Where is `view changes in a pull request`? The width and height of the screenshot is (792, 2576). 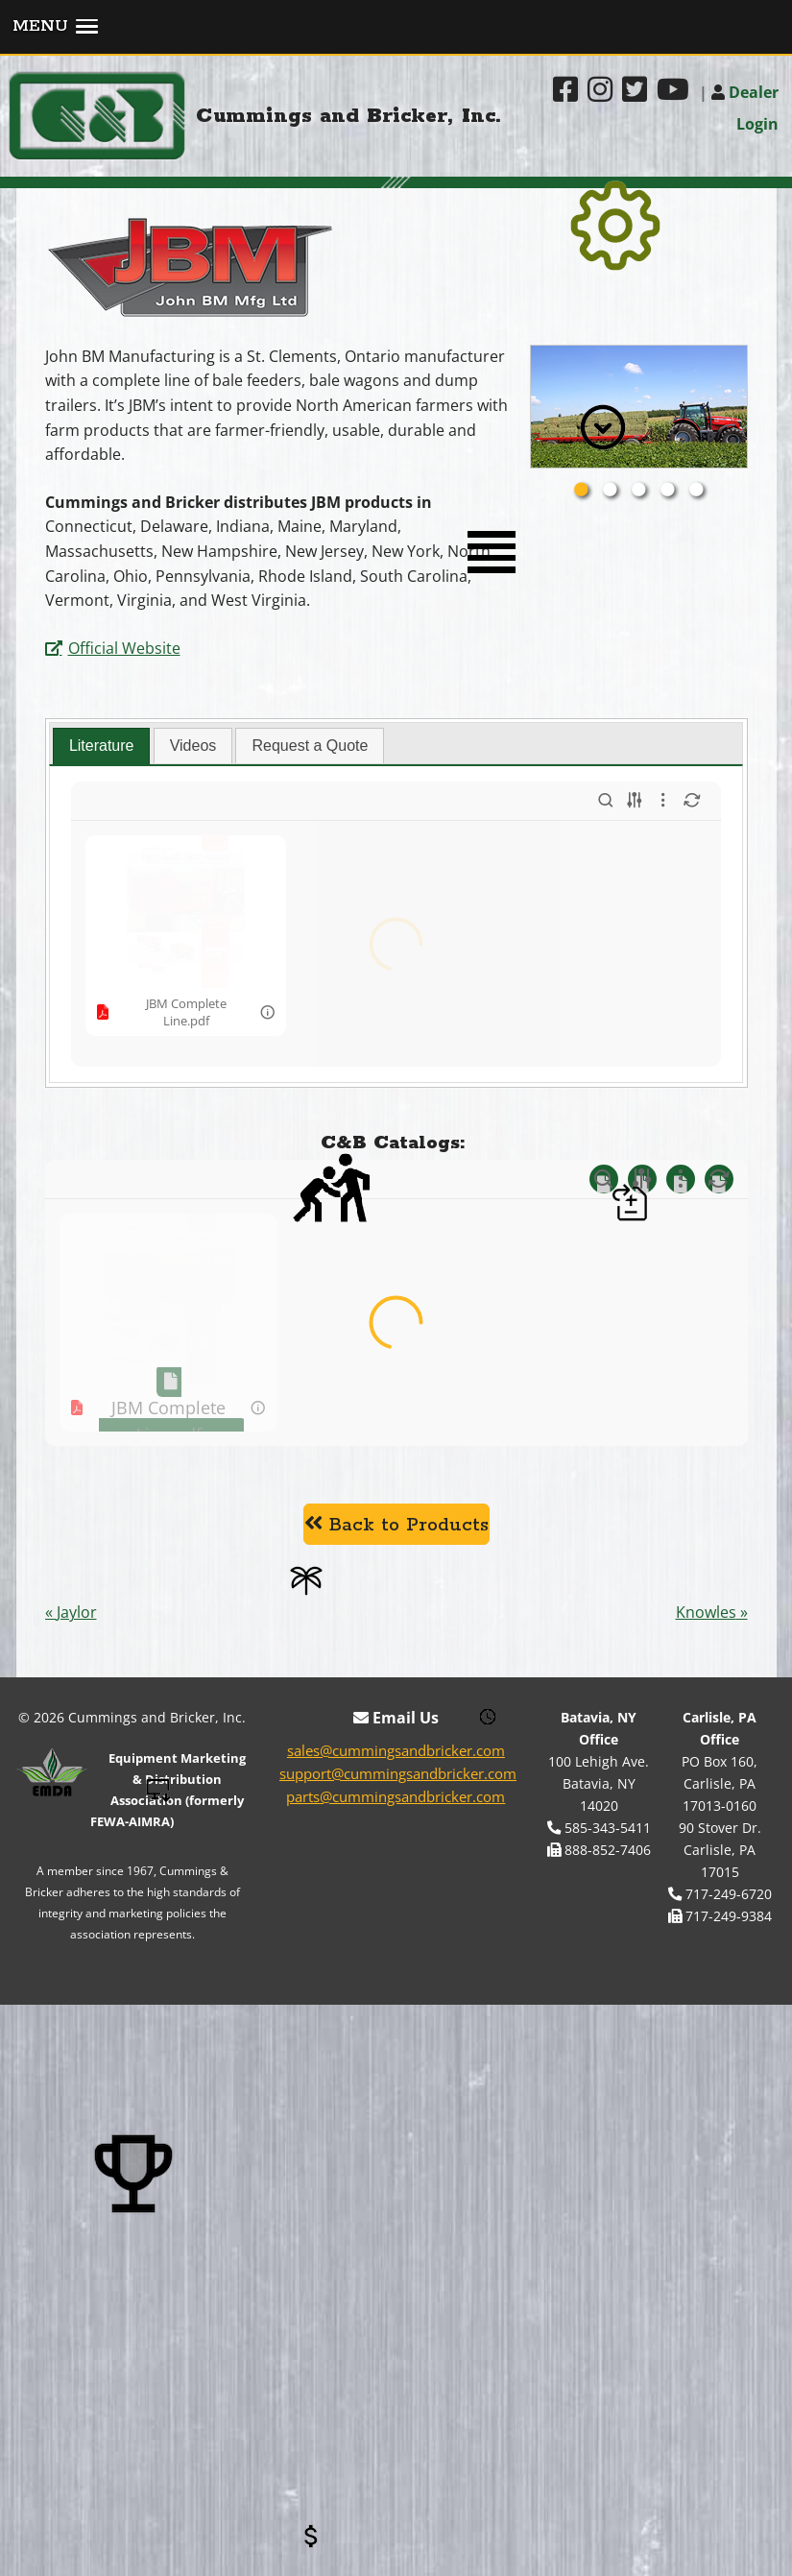
view changes in a pull request is located at coordinates (632, 1203).